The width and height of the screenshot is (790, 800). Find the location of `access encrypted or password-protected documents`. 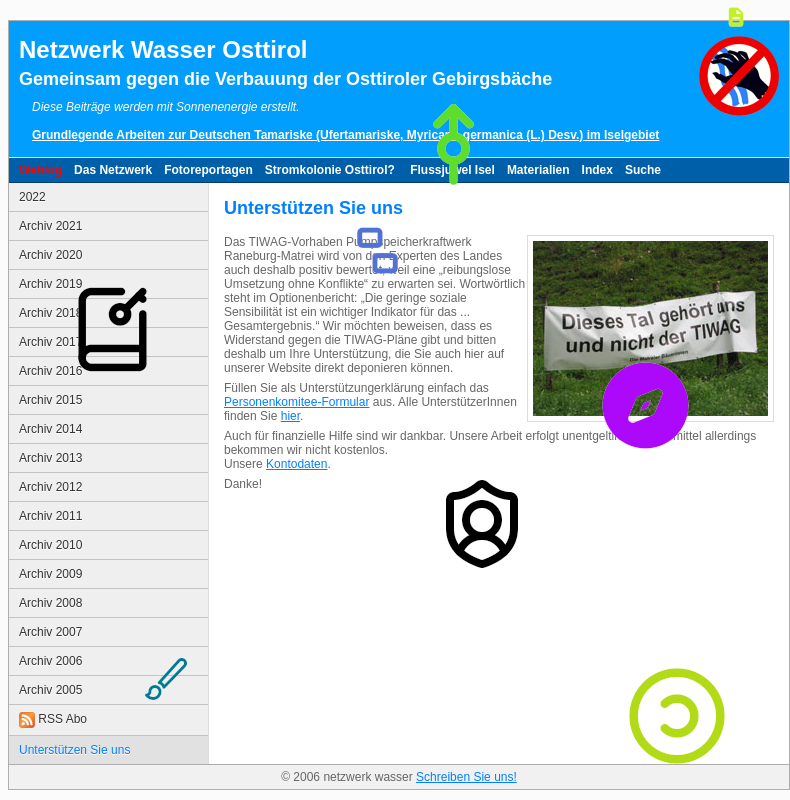

access encrypted or password-protected documents is located at coordinates (112, 329).